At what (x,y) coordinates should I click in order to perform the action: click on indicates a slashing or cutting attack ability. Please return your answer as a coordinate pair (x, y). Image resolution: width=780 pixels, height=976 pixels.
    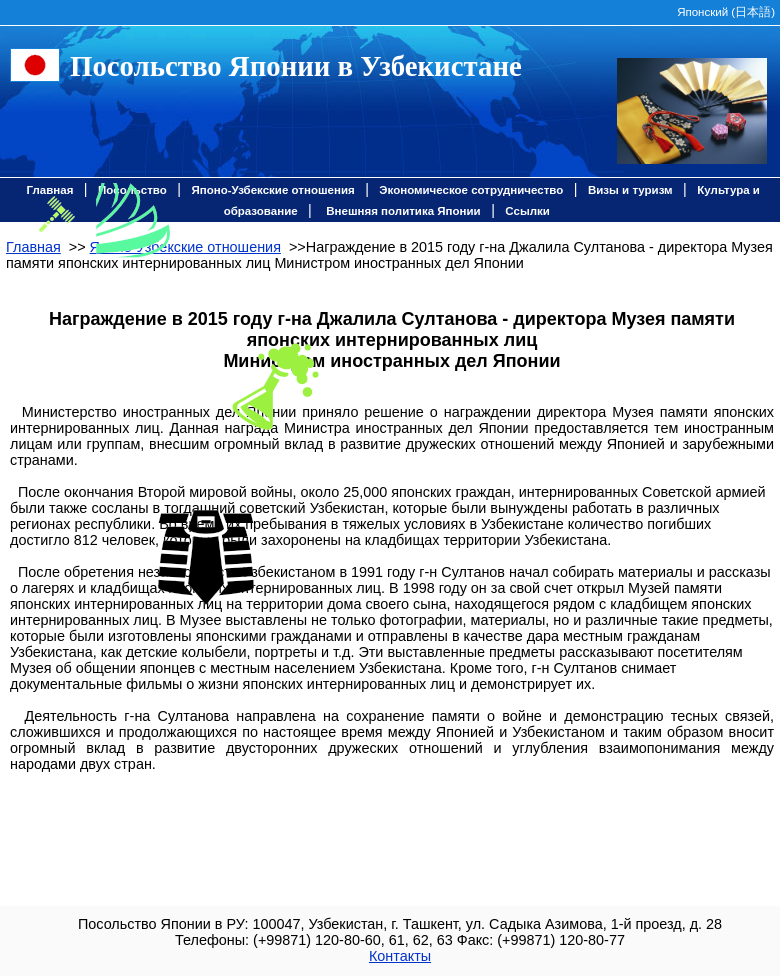
    Looking at the image, I should click on (133, 220).